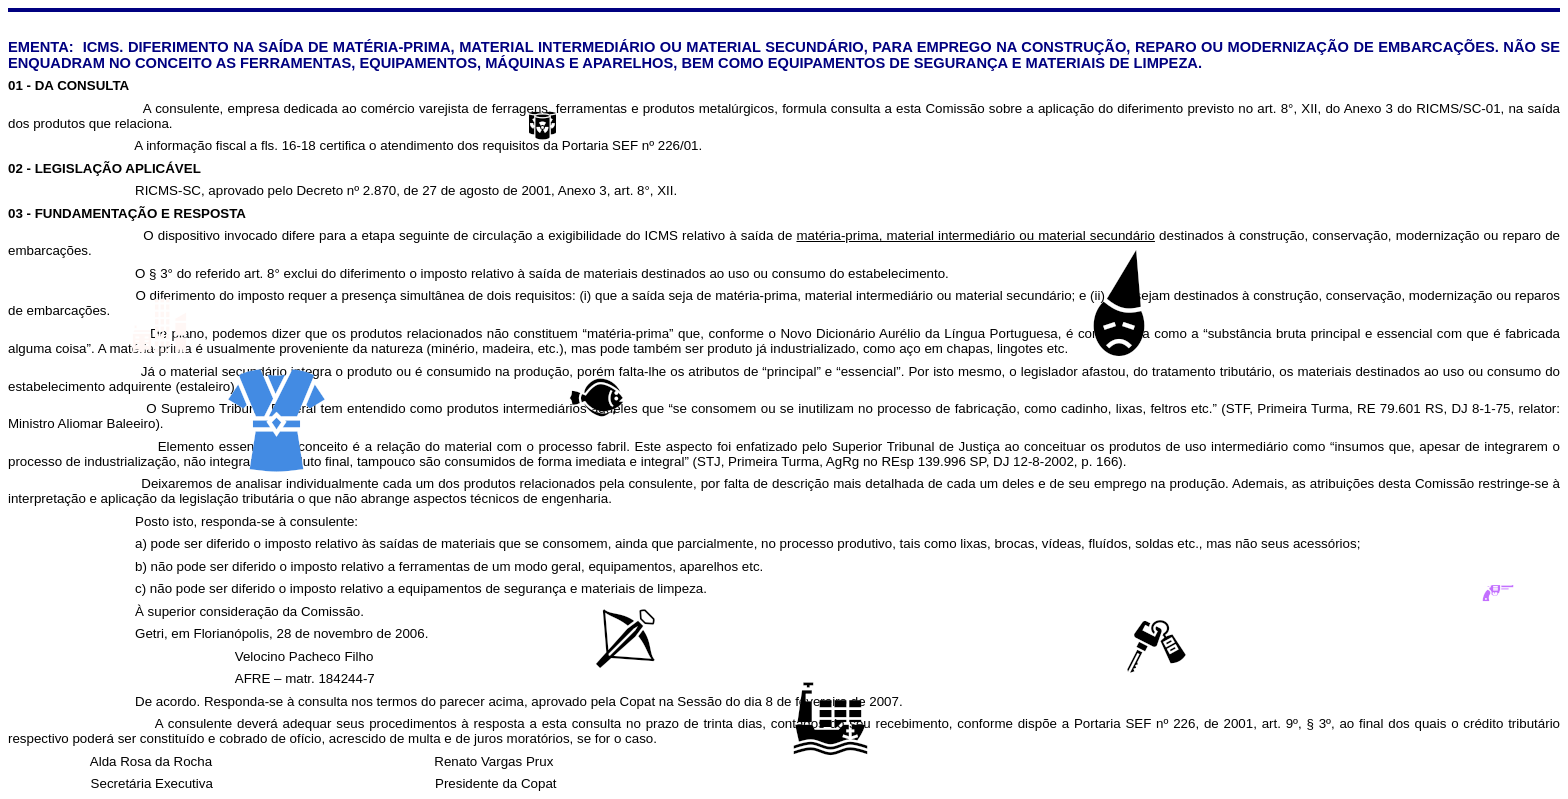  Describe the element at coordinates (542, 125) in the screenshot. I see `indicates hazardous or radioactive materials in a game context` at that location.